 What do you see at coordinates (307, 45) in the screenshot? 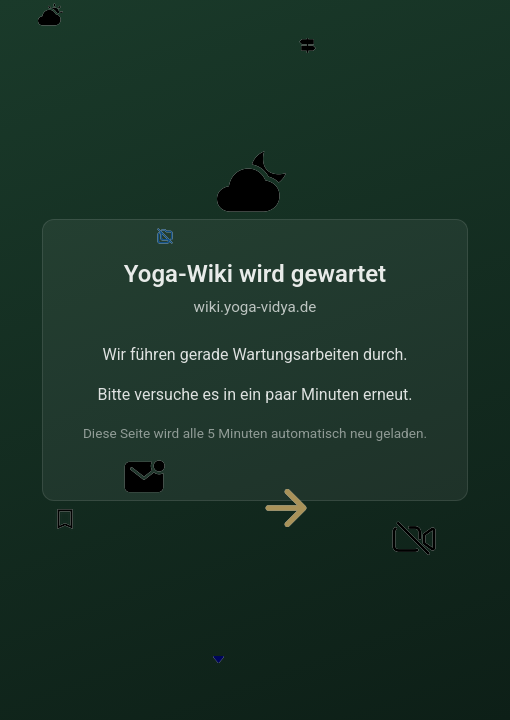
I see `view directions or navigation options` at bounding box center [307, 45].